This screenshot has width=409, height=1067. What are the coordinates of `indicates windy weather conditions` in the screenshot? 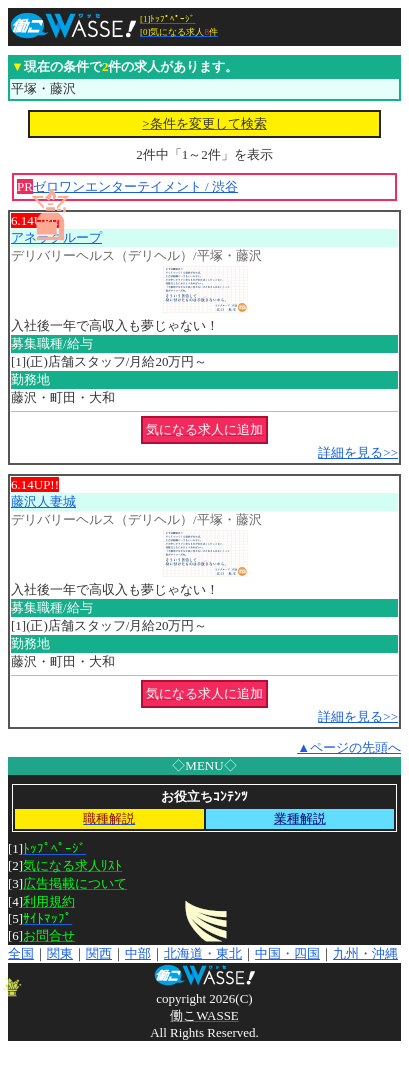 It's located at (206, 921).